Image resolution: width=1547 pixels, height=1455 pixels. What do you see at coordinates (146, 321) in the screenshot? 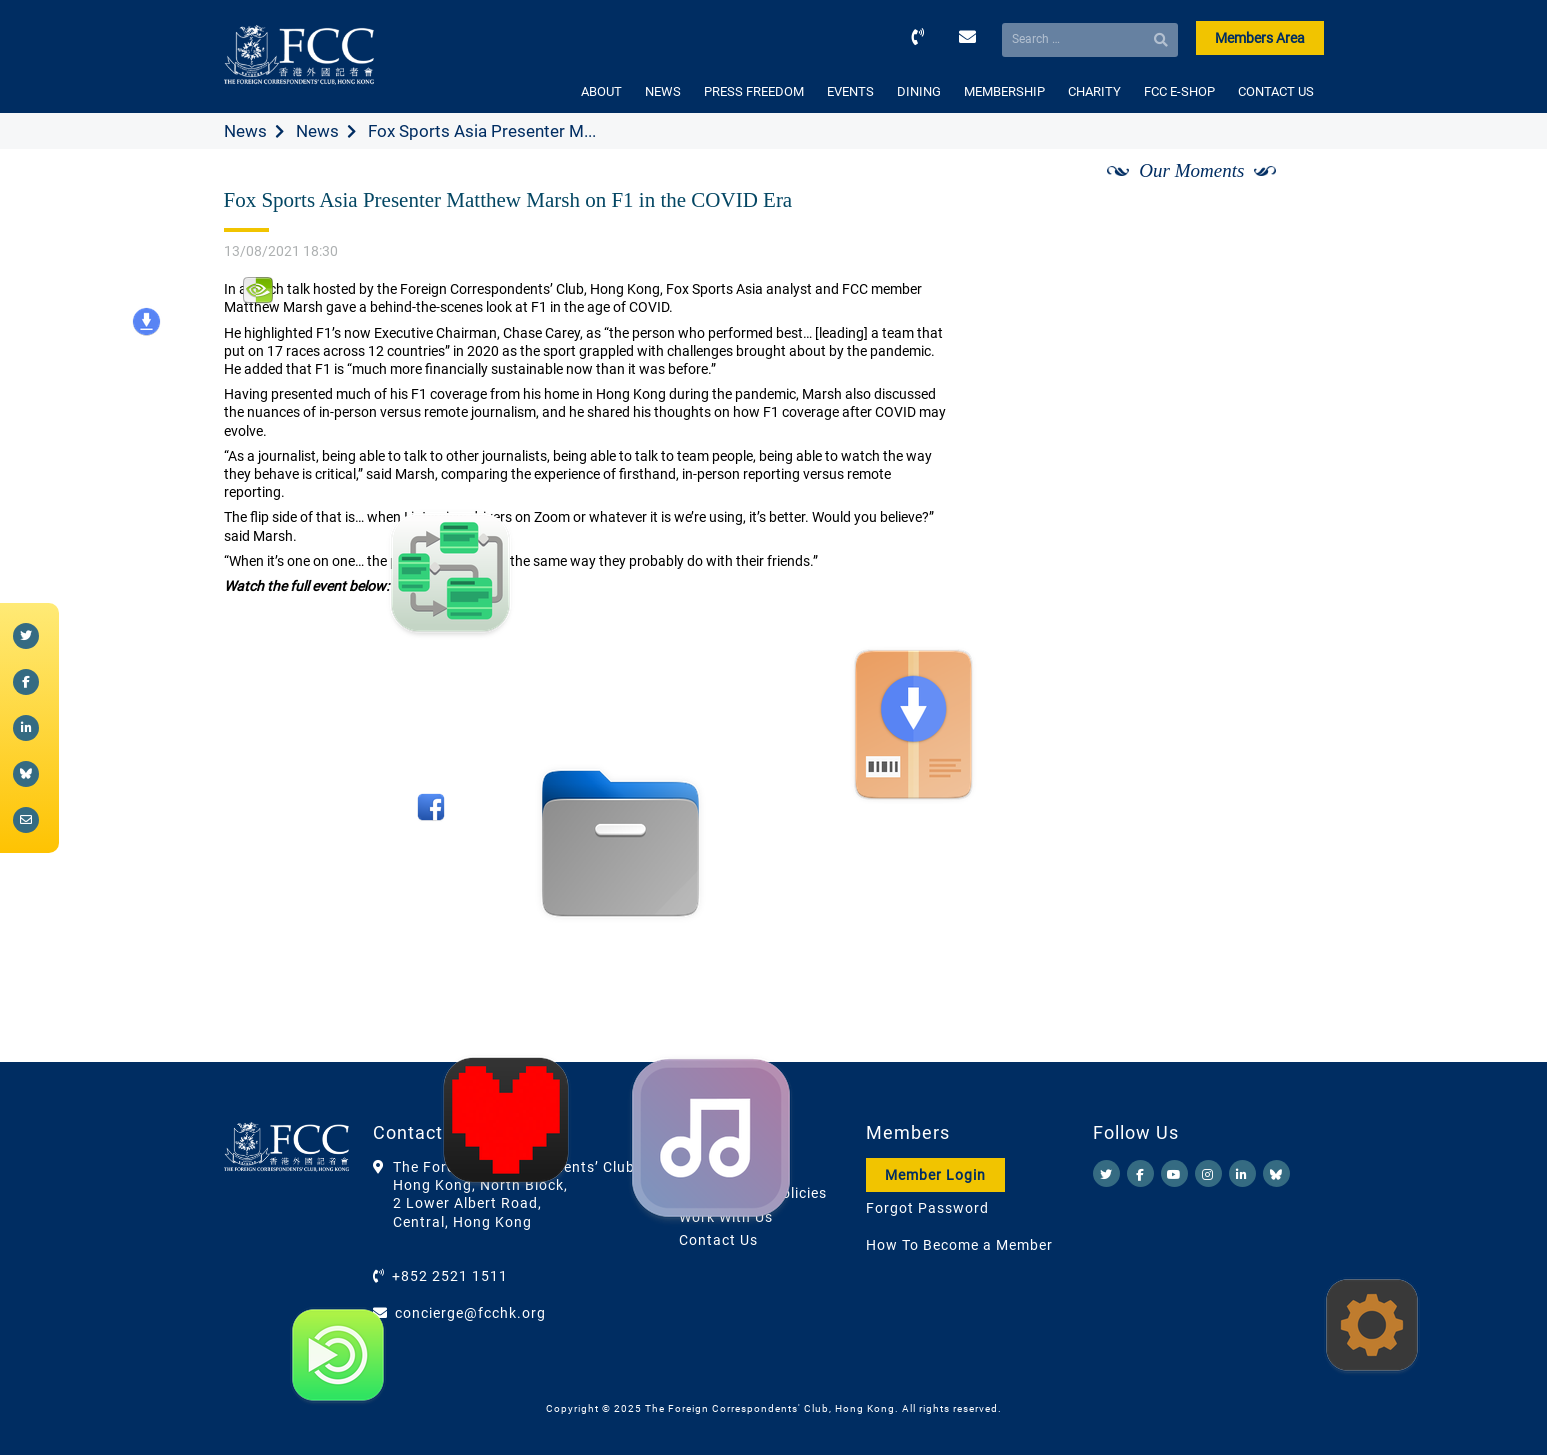
I see `indicates a downloaded file or completed download` at bounding box center [146, 321].